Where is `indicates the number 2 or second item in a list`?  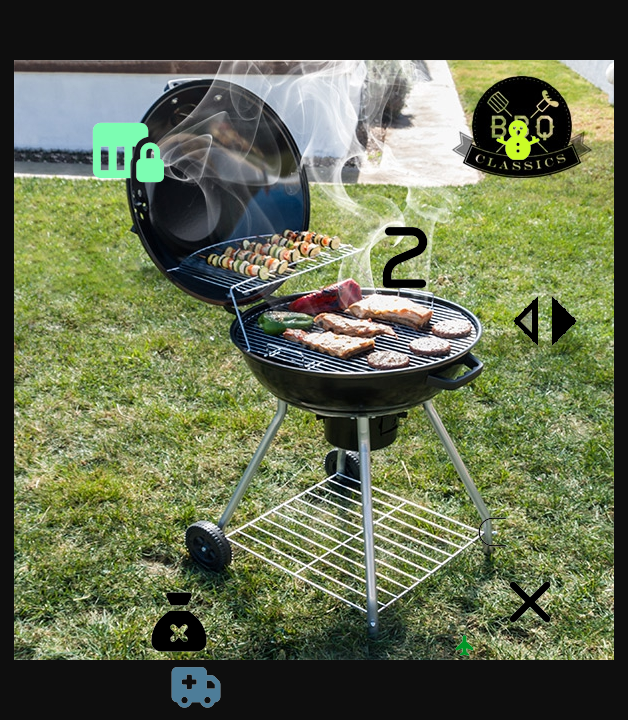
indicates the number 2 or second item in a list is located at coordinates (404, 257).